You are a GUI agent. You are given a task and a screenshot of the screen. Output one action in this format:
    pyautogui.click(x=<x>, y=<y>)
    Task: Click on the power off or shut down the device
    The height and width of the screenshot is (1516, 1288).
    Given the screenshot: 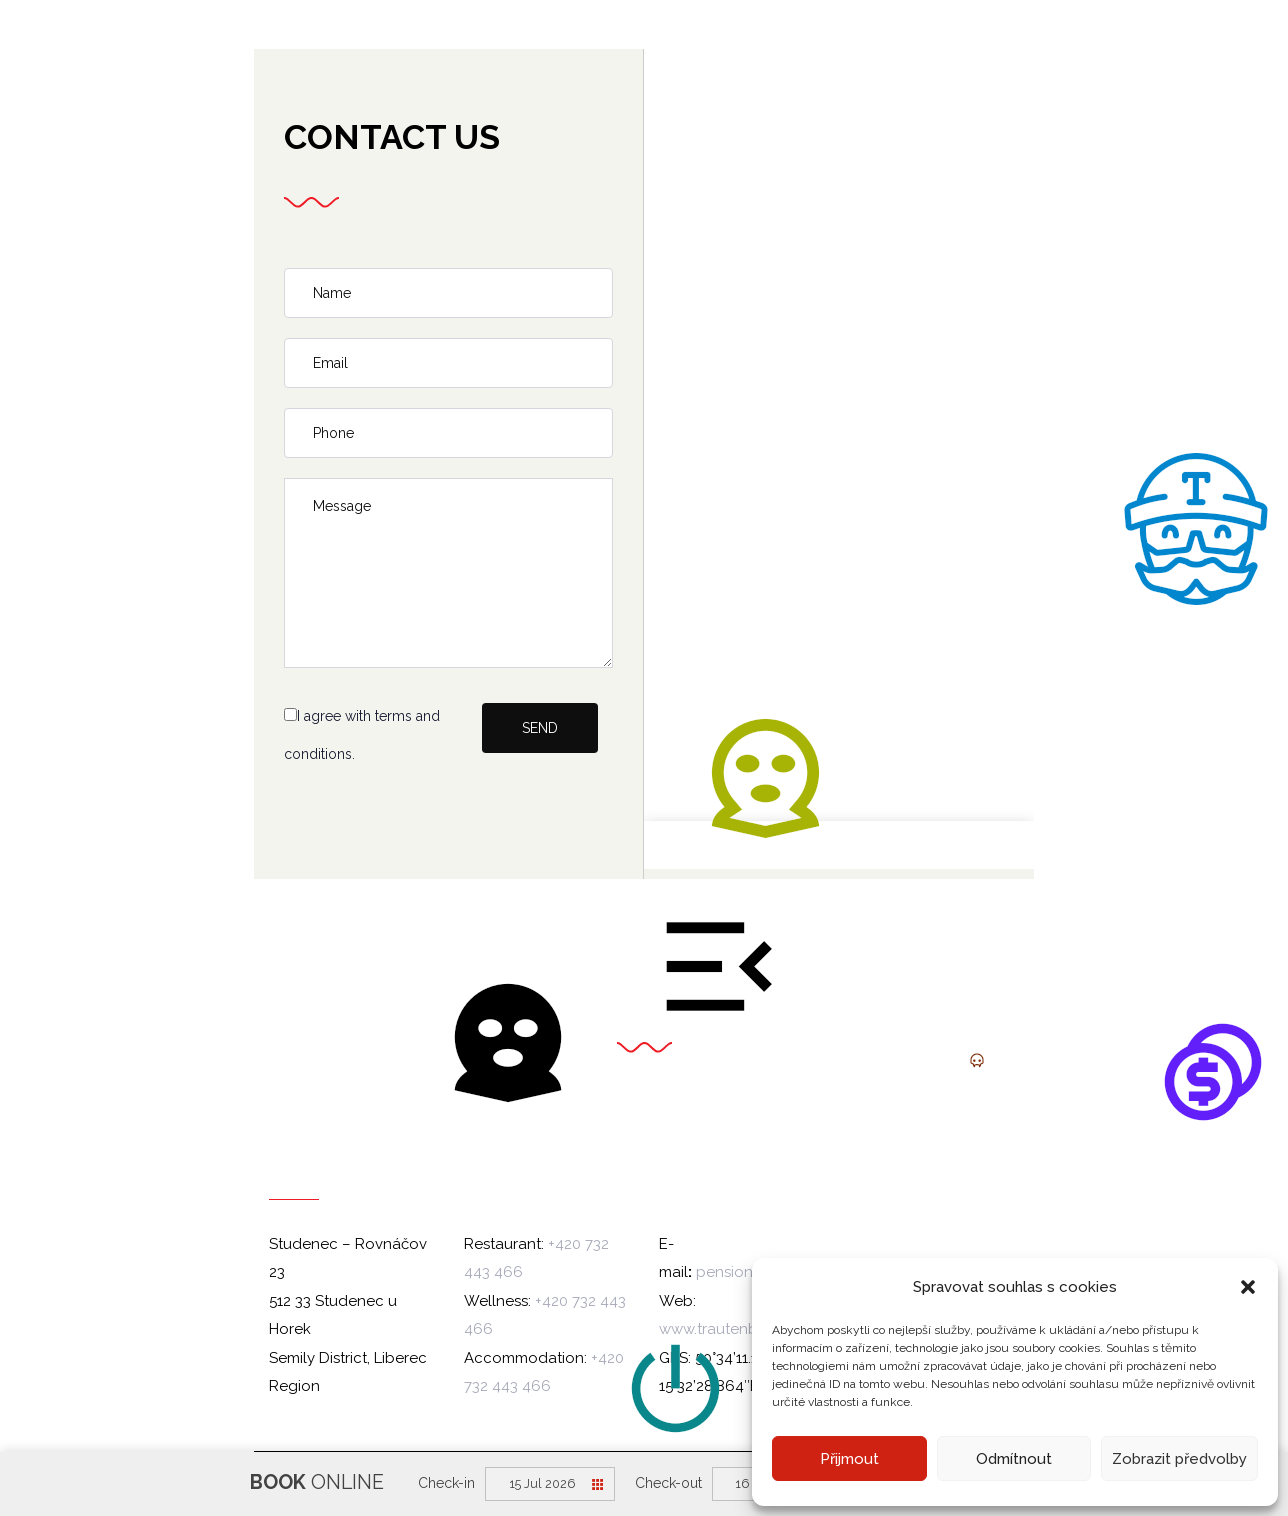 What is the action you would take?
    pyautogui.click(x=675, y=1388)
    